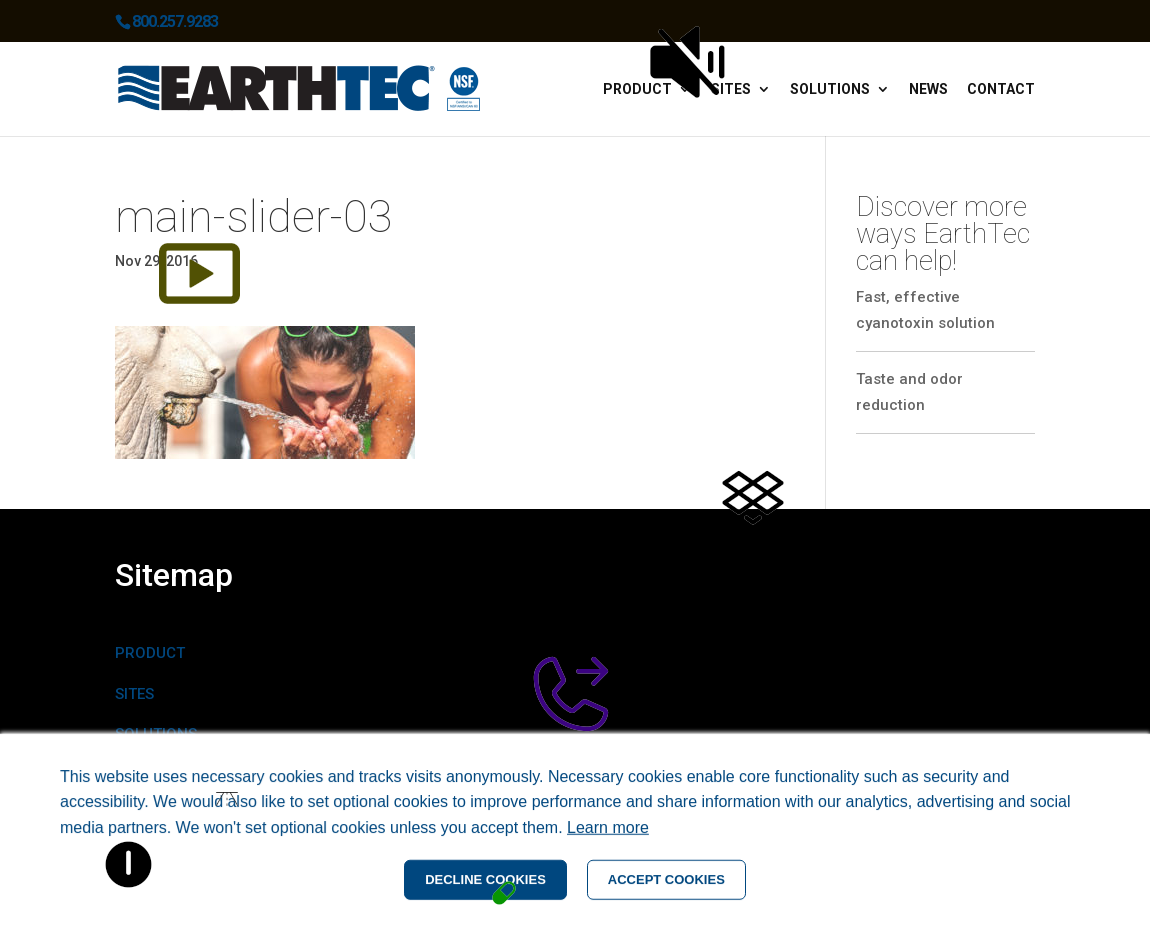 Image resolution: width=1150 pixels, height=937 pixels. I want to click on transfer an active call, so click(572, 692).